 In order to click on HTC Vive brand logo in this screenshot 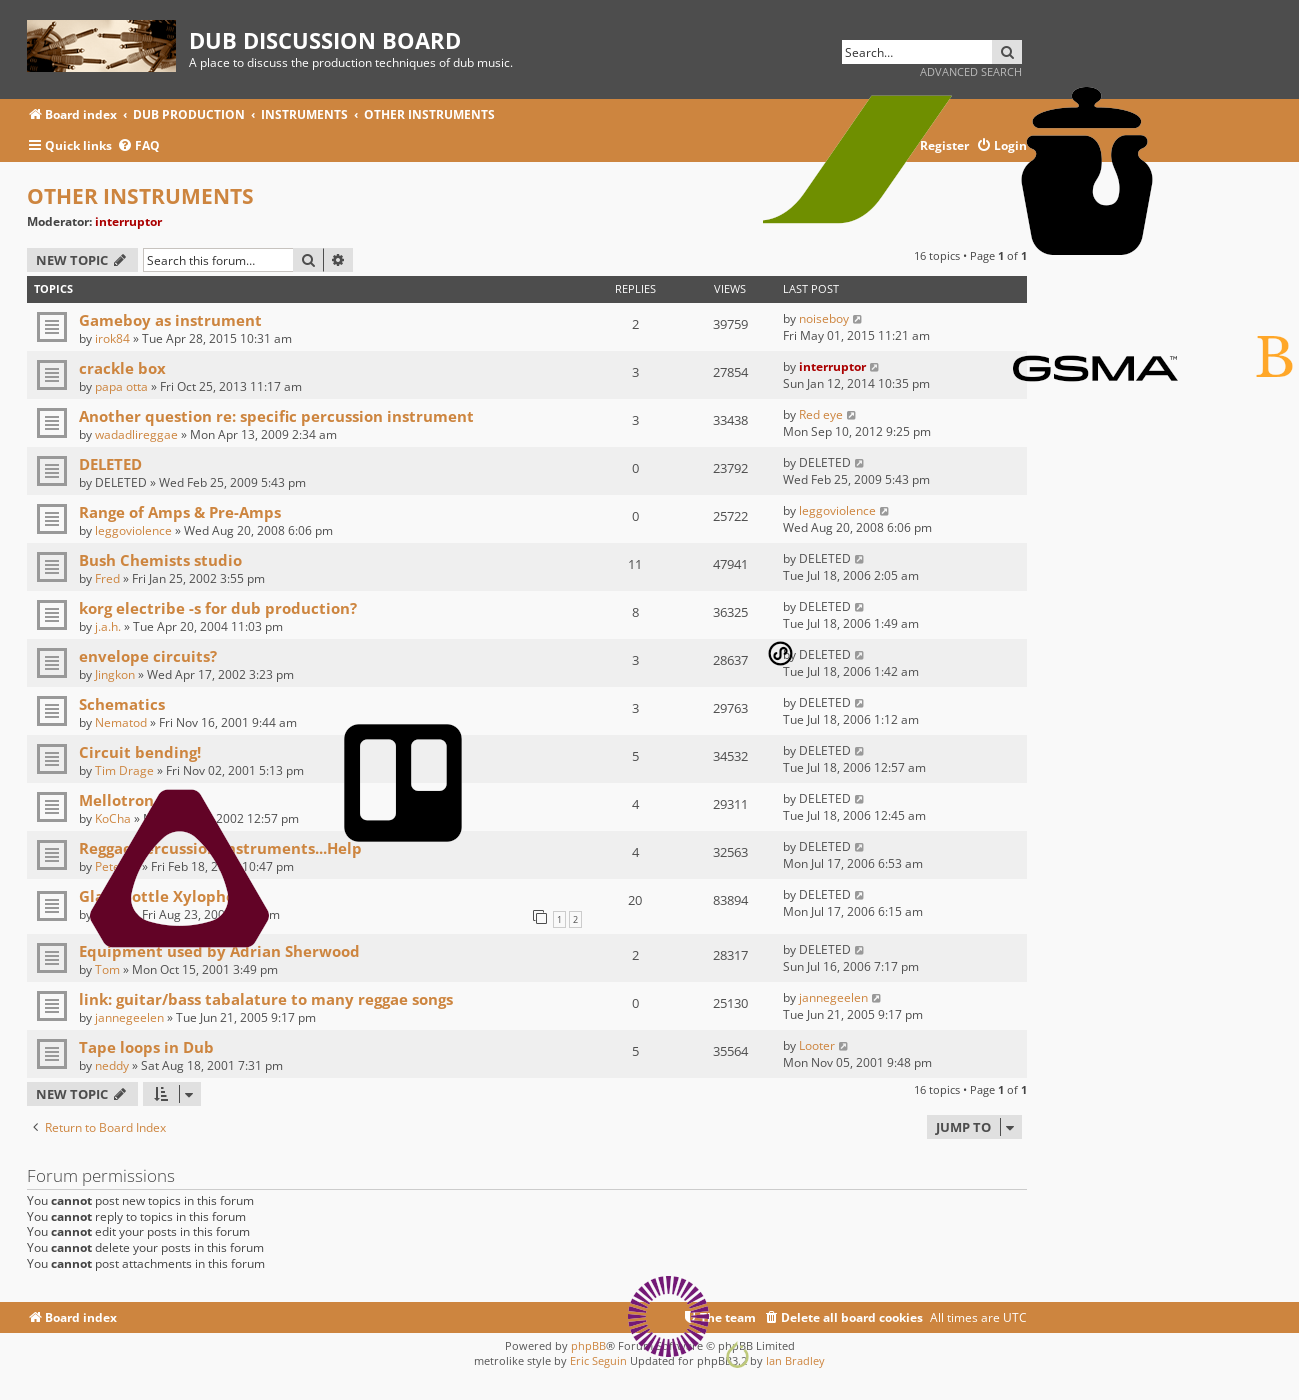, I will do `click(179, 868)`.